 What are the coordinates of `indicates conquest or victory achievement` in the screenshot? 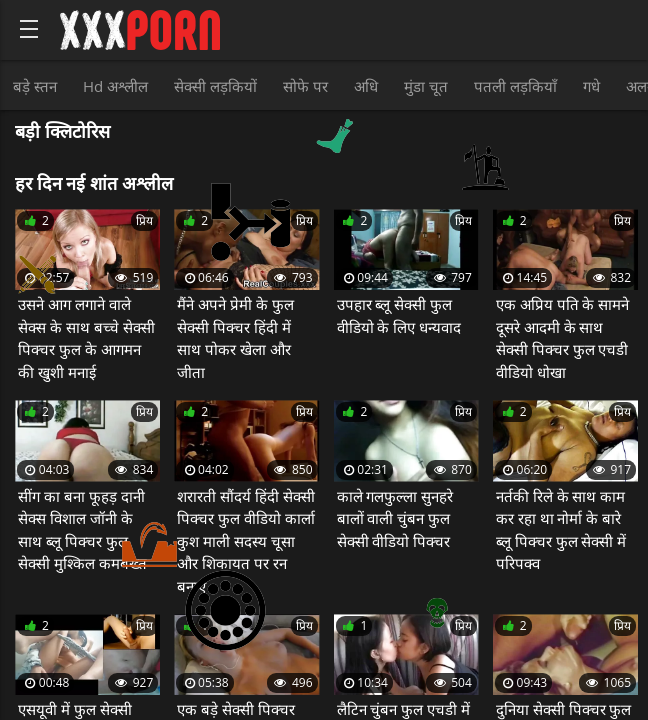 It's located at (485, 167).